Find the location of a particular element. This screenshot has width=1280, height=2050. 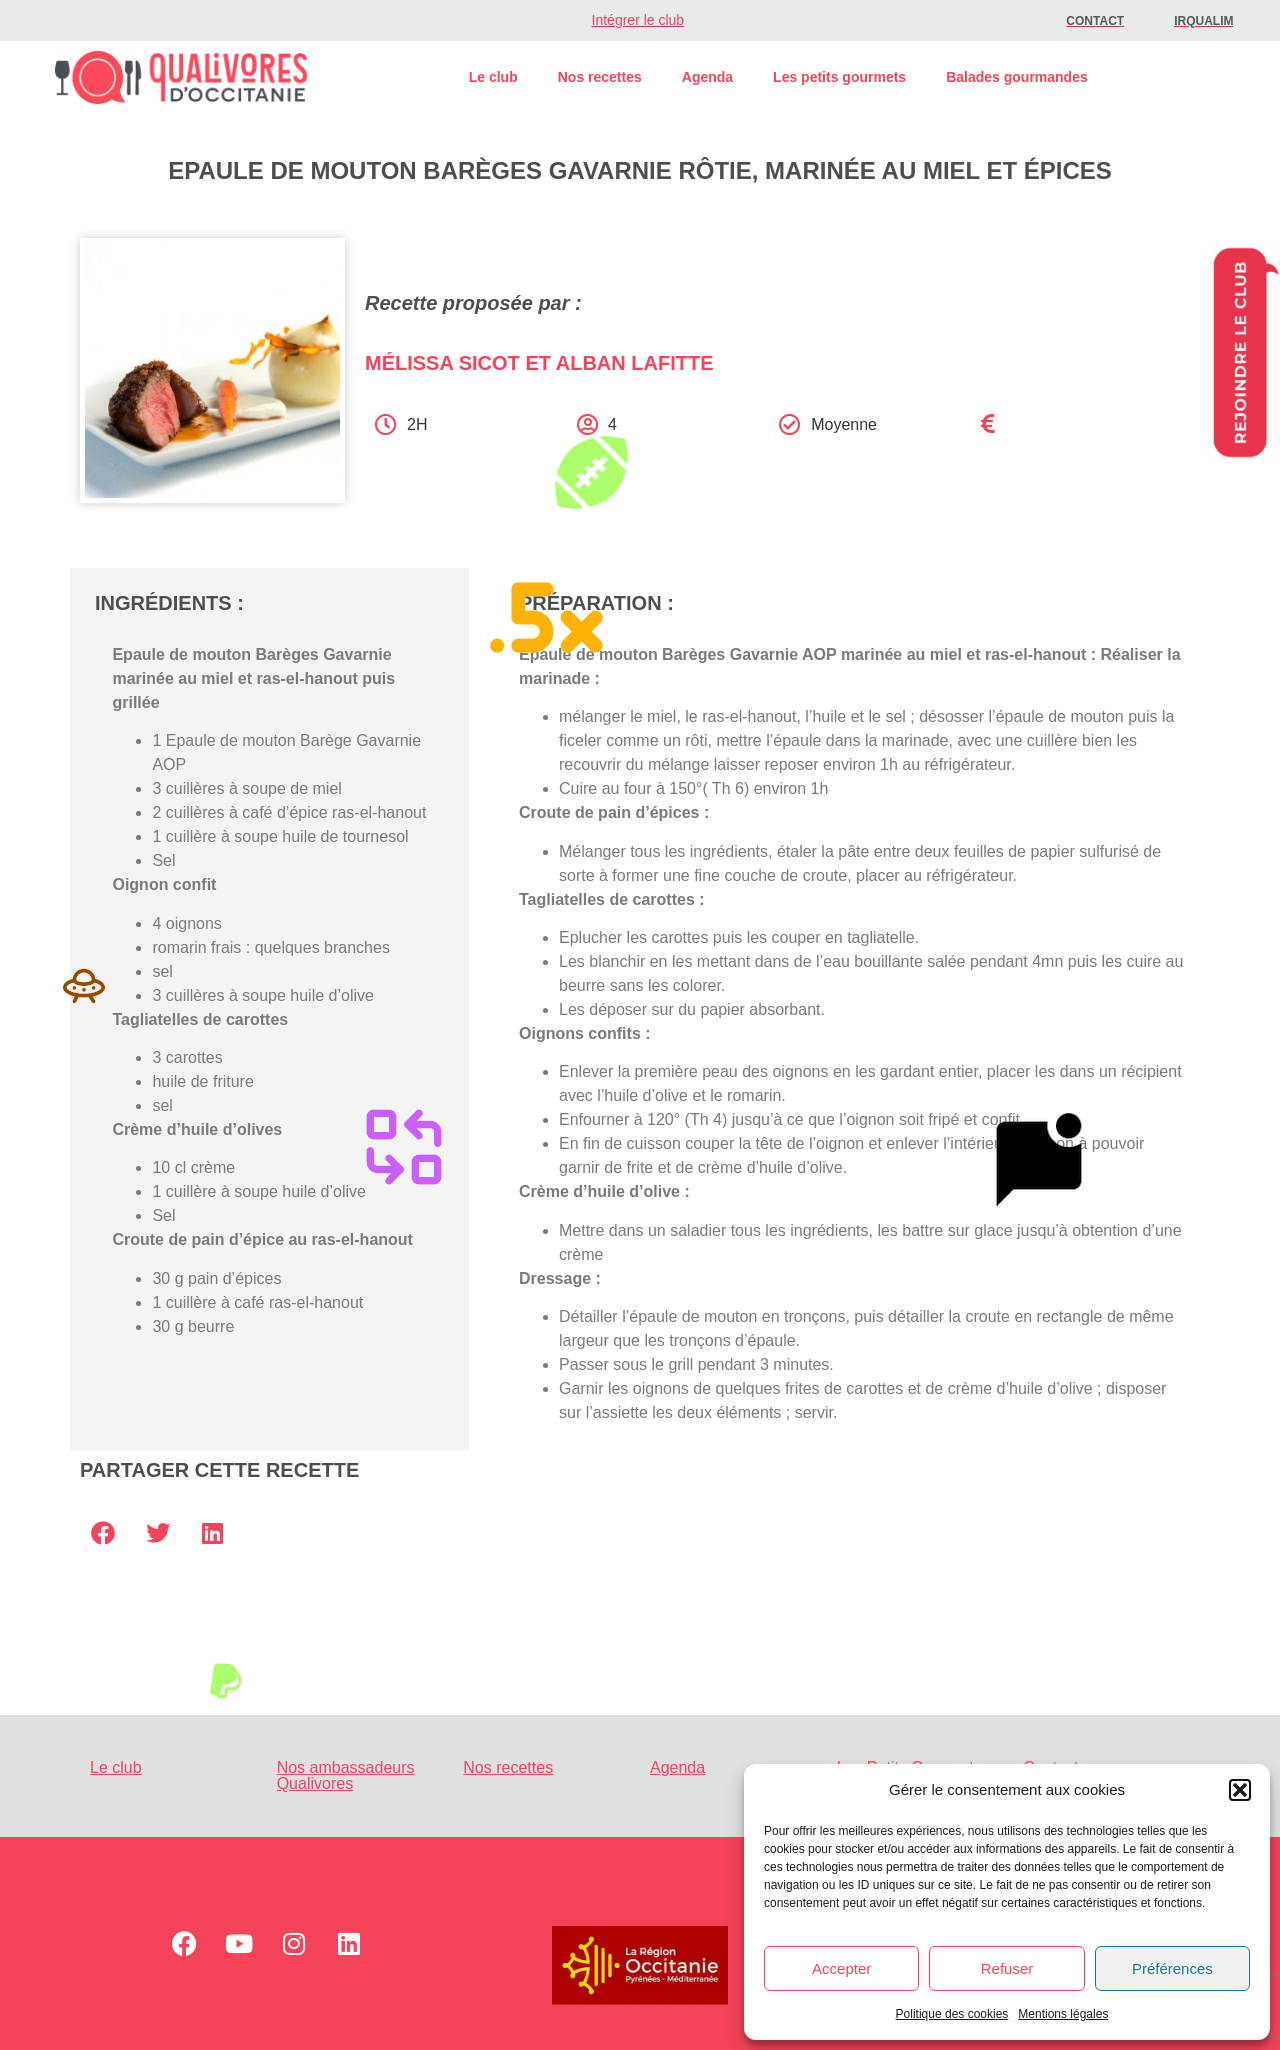

indicates unread messages in chat is located at coordinates (1039, 1164).